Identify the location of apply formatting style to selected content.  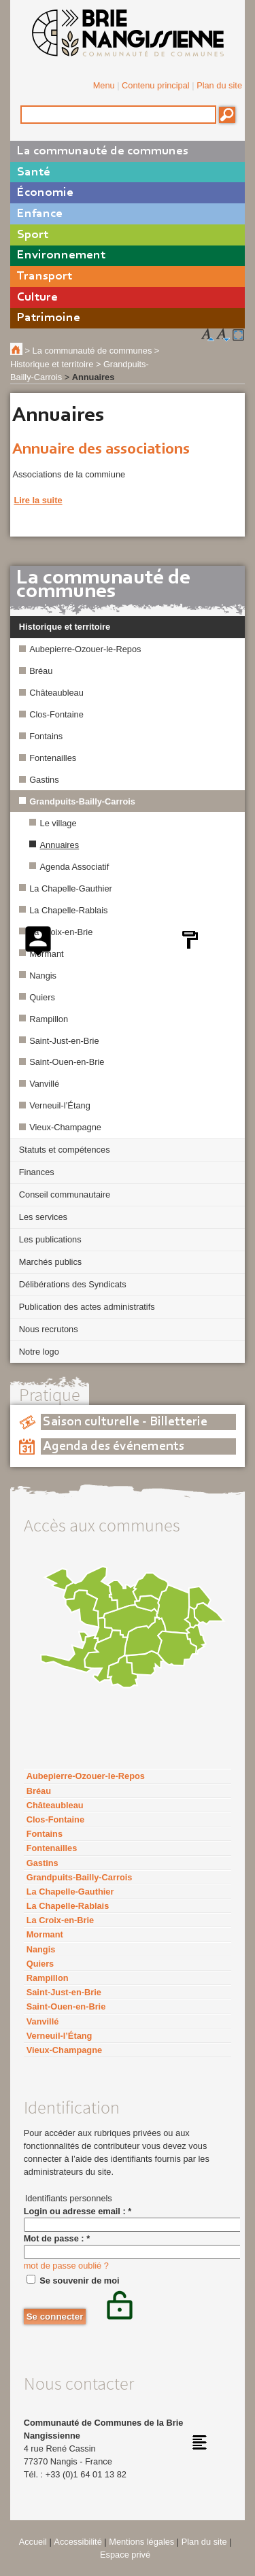
(190, 940).